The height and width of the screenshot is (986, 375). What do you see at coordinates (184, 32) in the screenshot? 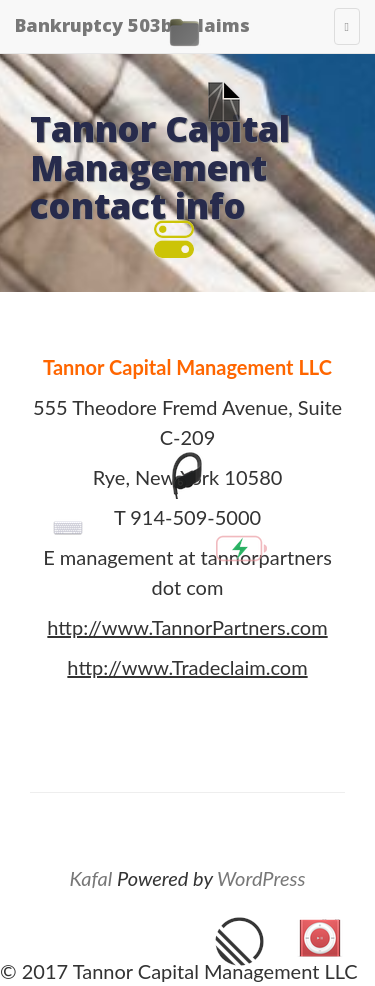
I see `open folder to view contents` at bounding box center [184, 32].